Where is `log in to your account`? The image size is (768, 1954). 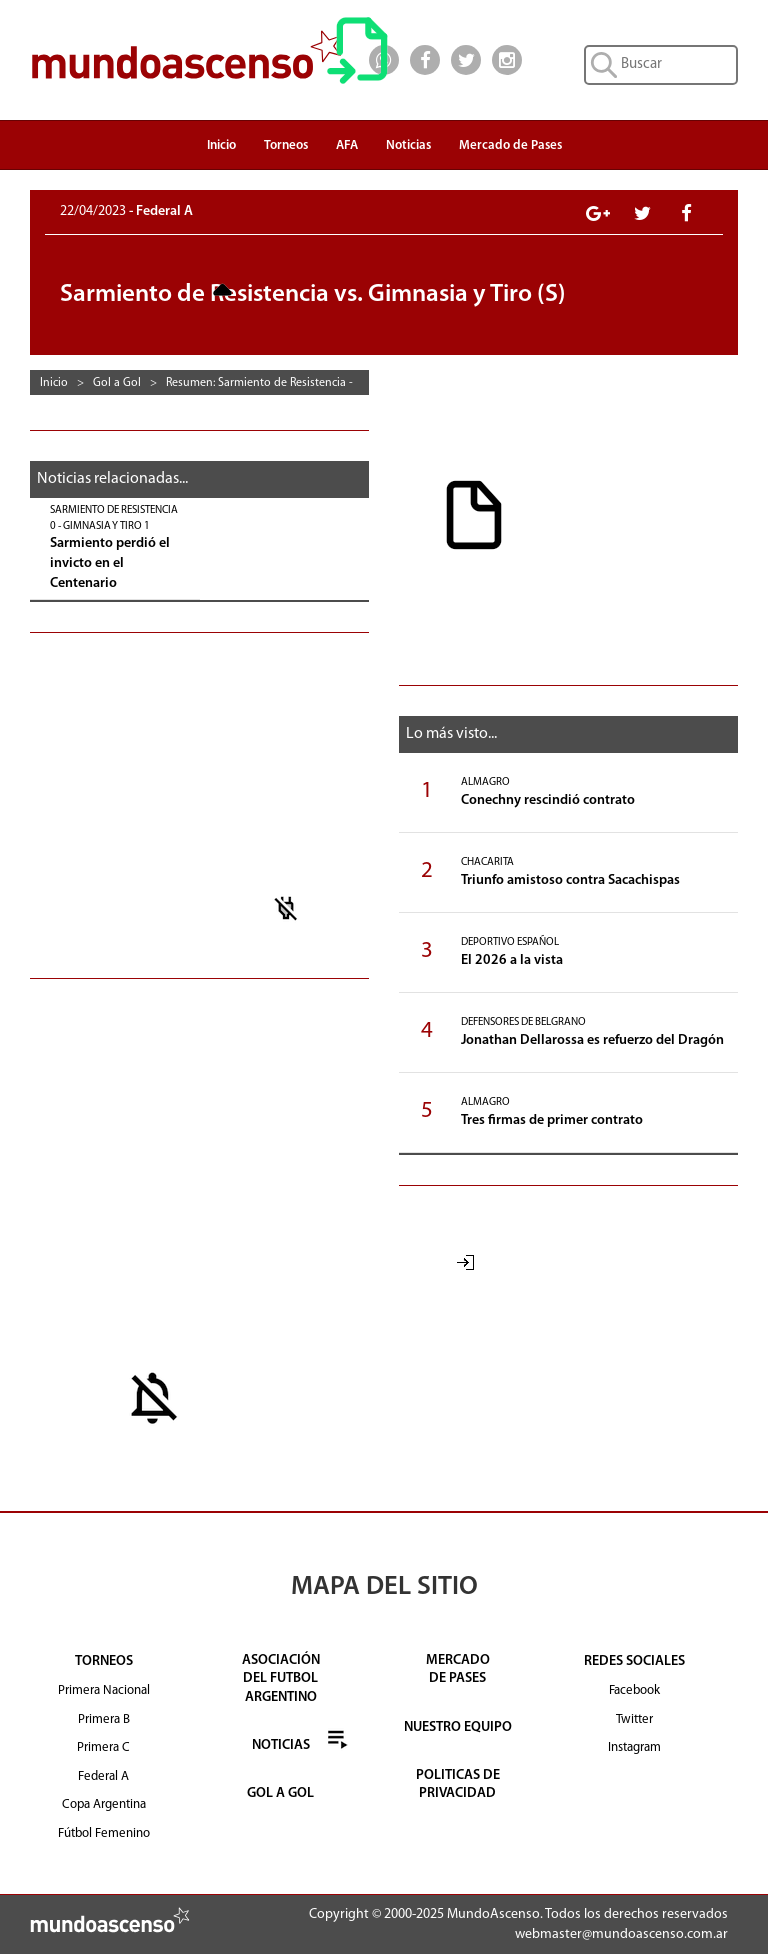
log in to your account is located at coordinates (465, 1262).